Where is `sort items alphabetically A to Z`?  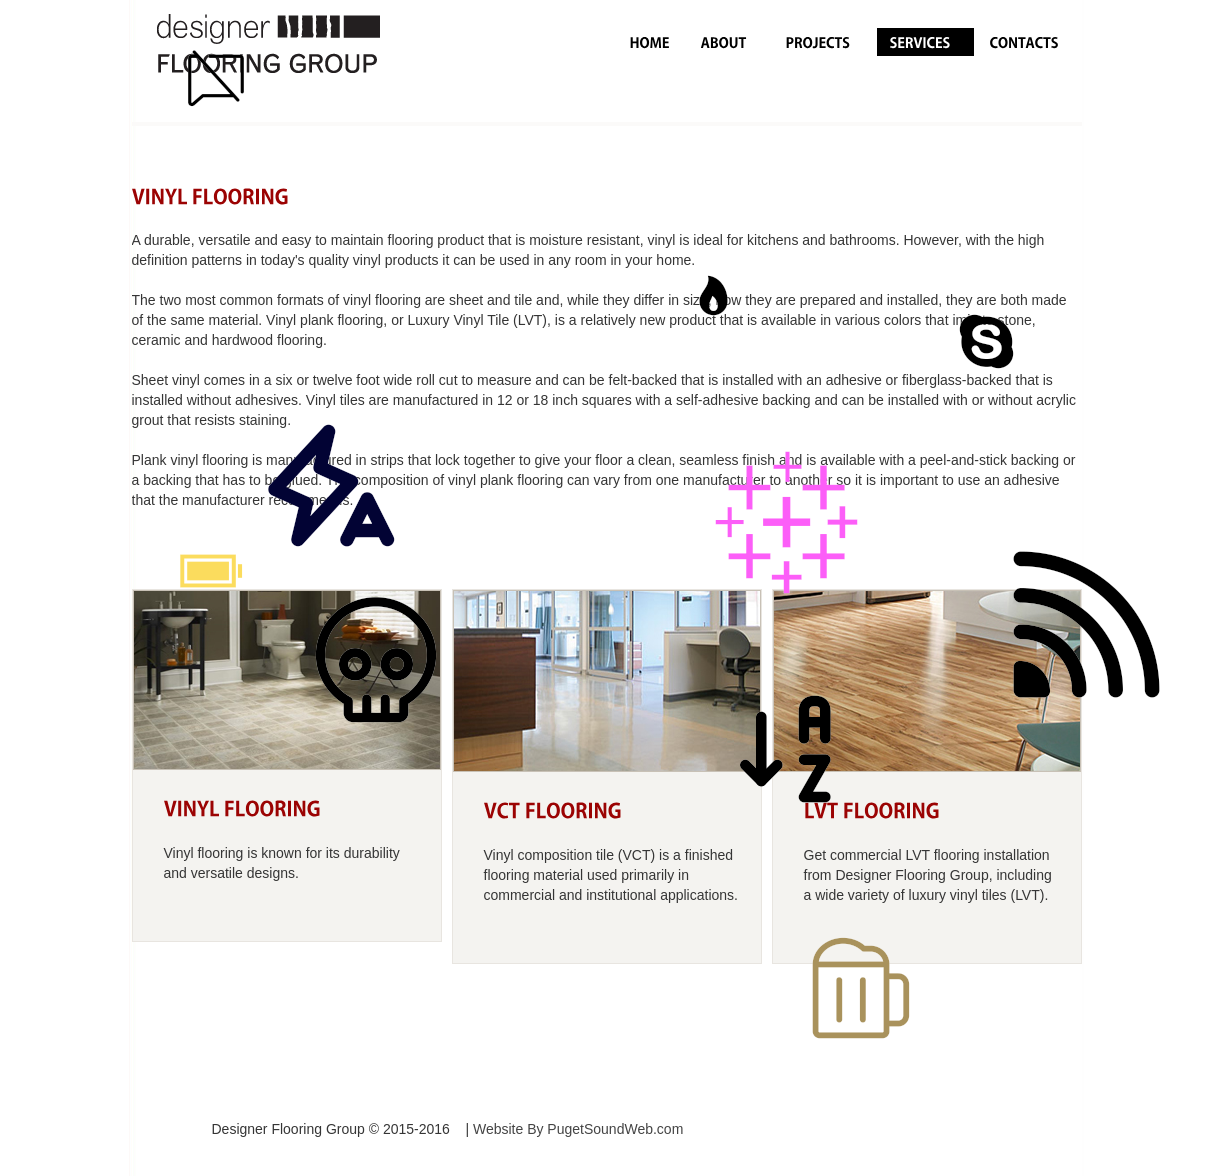
sort items alphabetically A to Z is located at coordinates (788, 749).